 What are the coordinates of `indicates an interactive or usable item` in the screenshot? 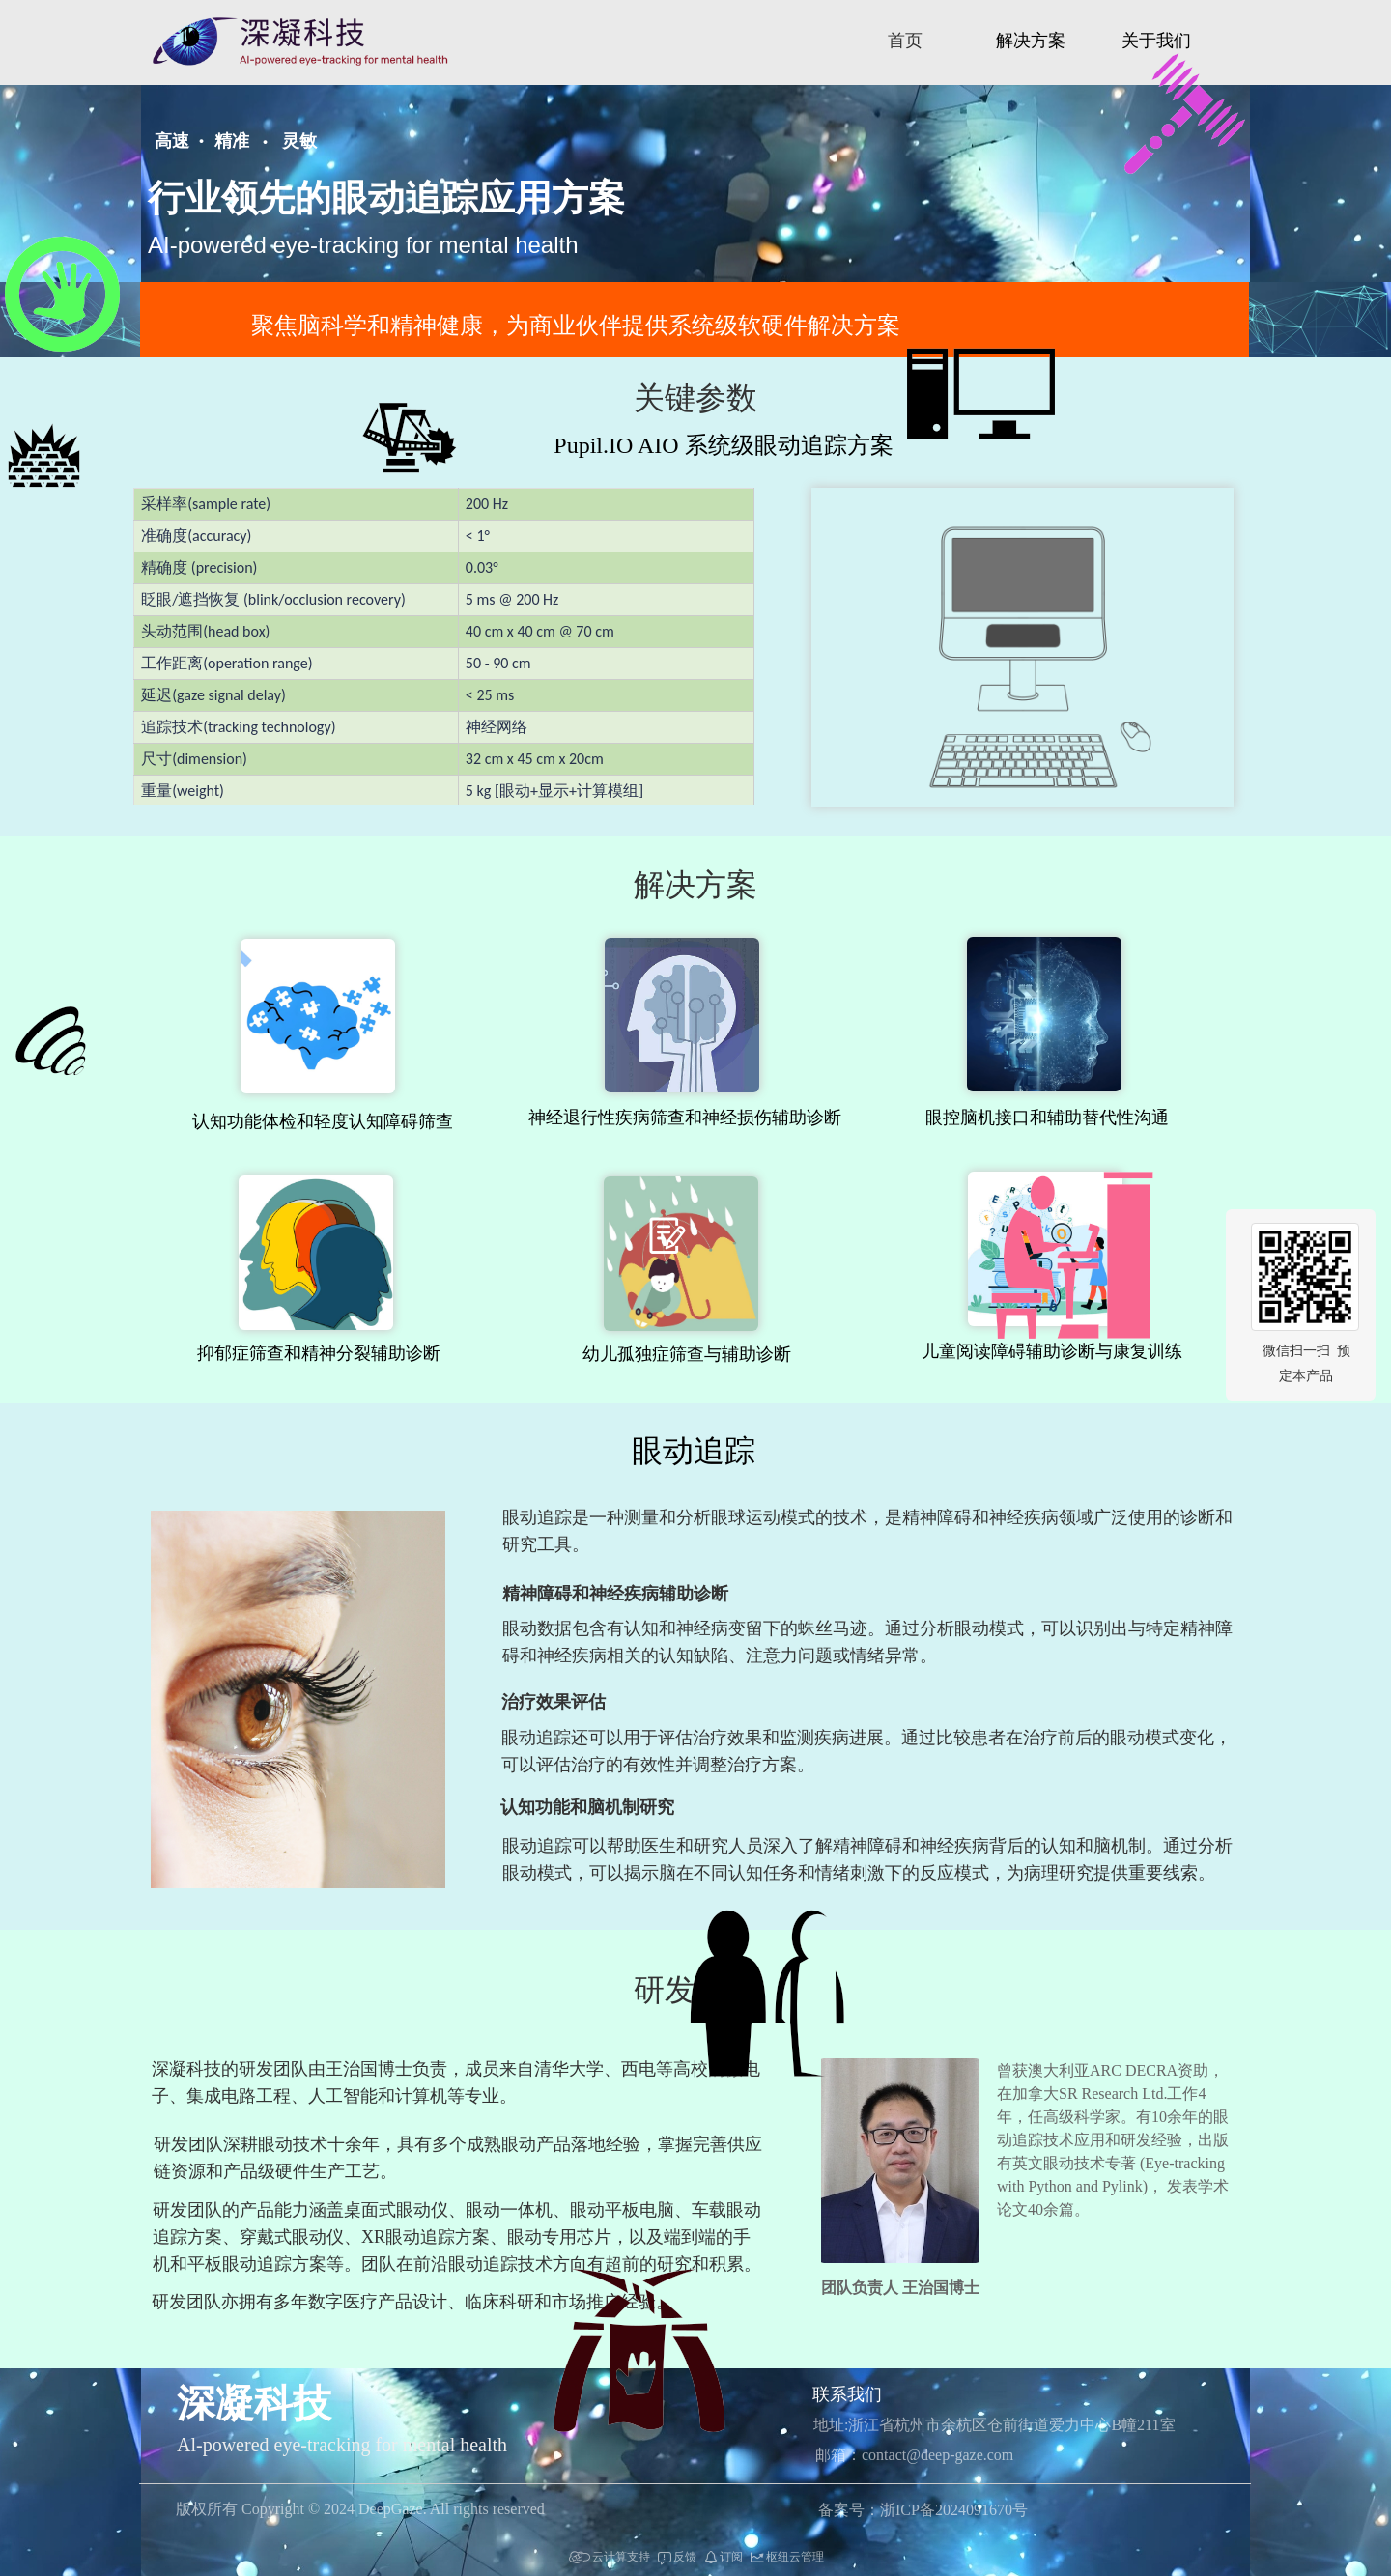 It's located at (62, 294).